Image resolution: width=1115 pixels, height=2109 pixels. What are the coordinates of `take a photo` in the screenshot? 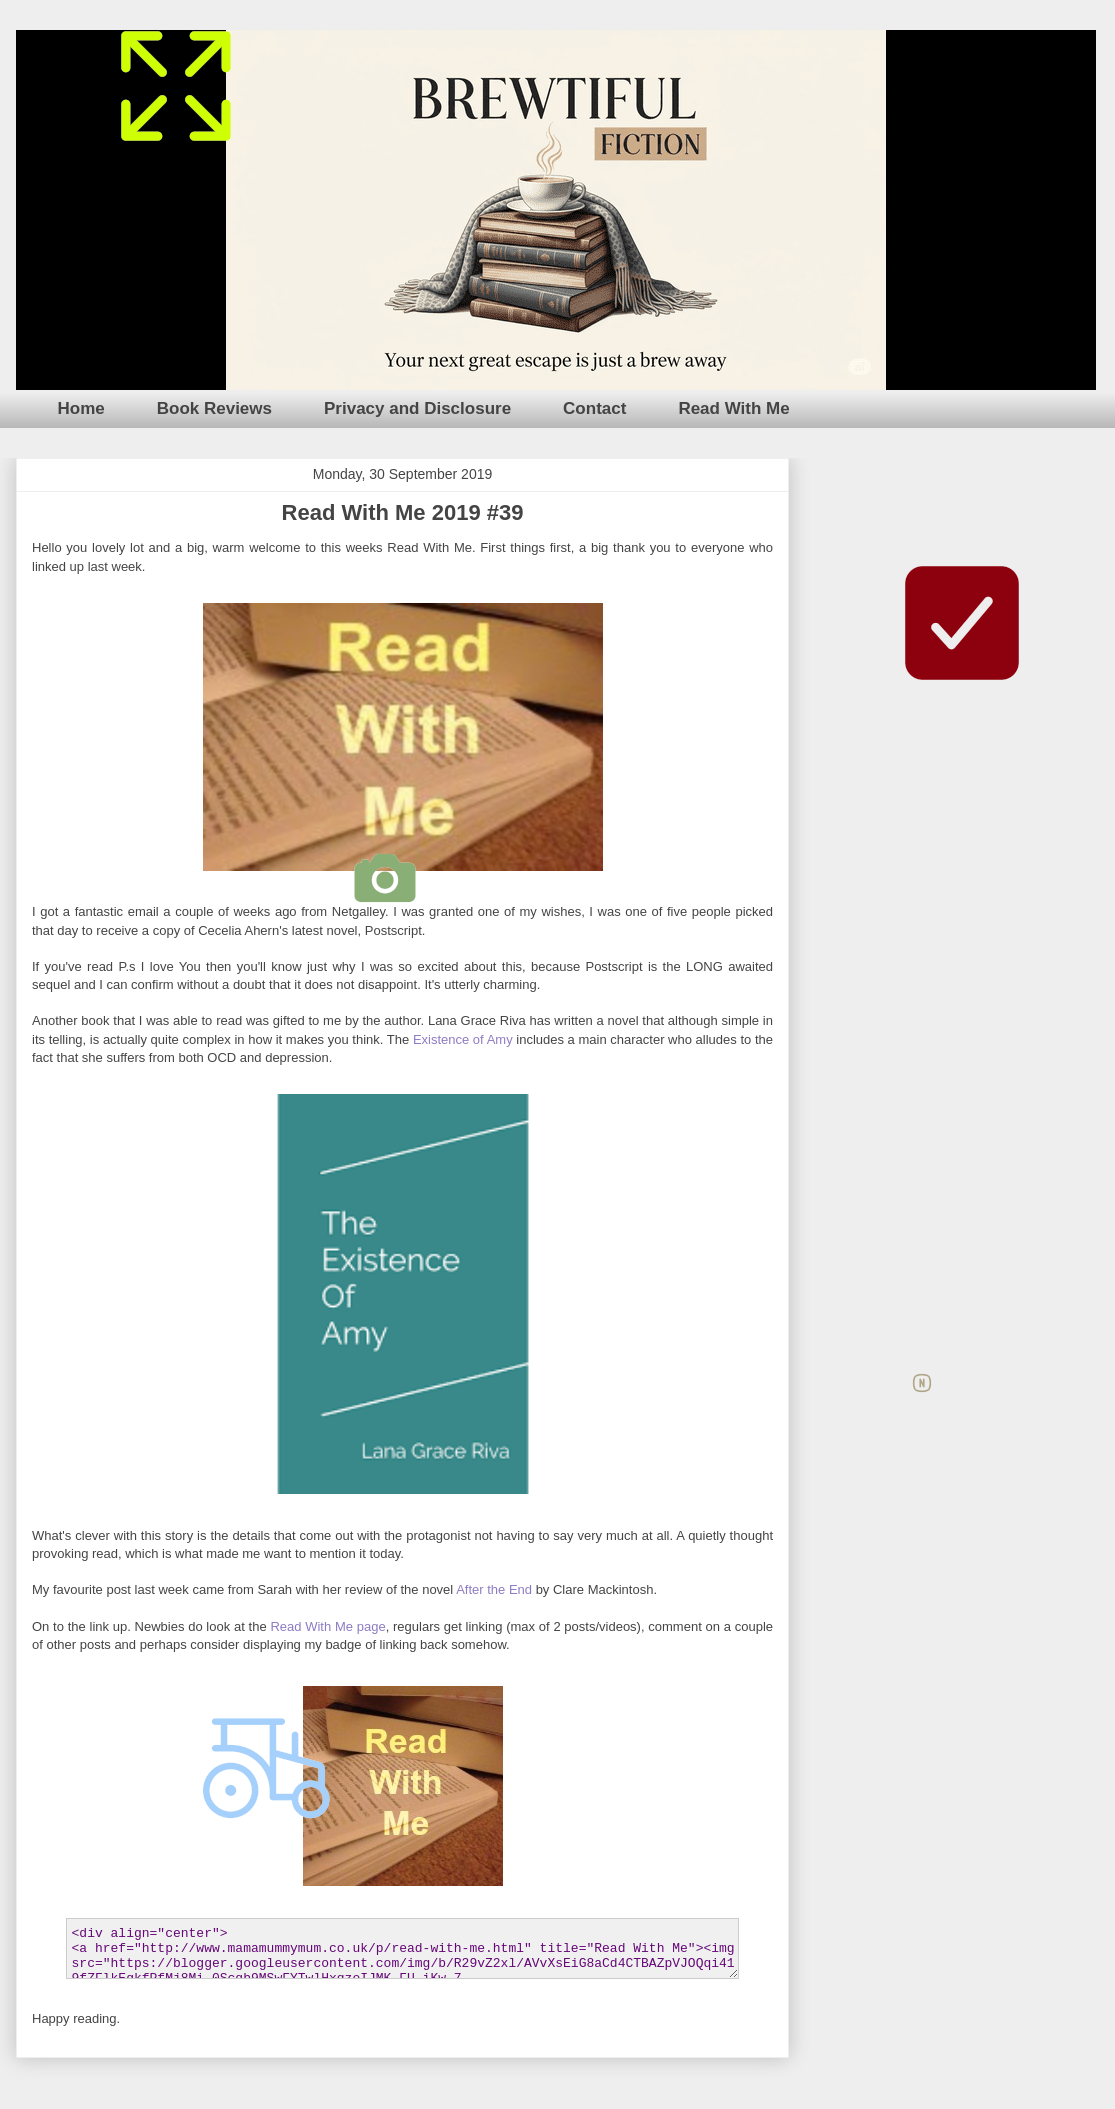 It's located at (385, 878).